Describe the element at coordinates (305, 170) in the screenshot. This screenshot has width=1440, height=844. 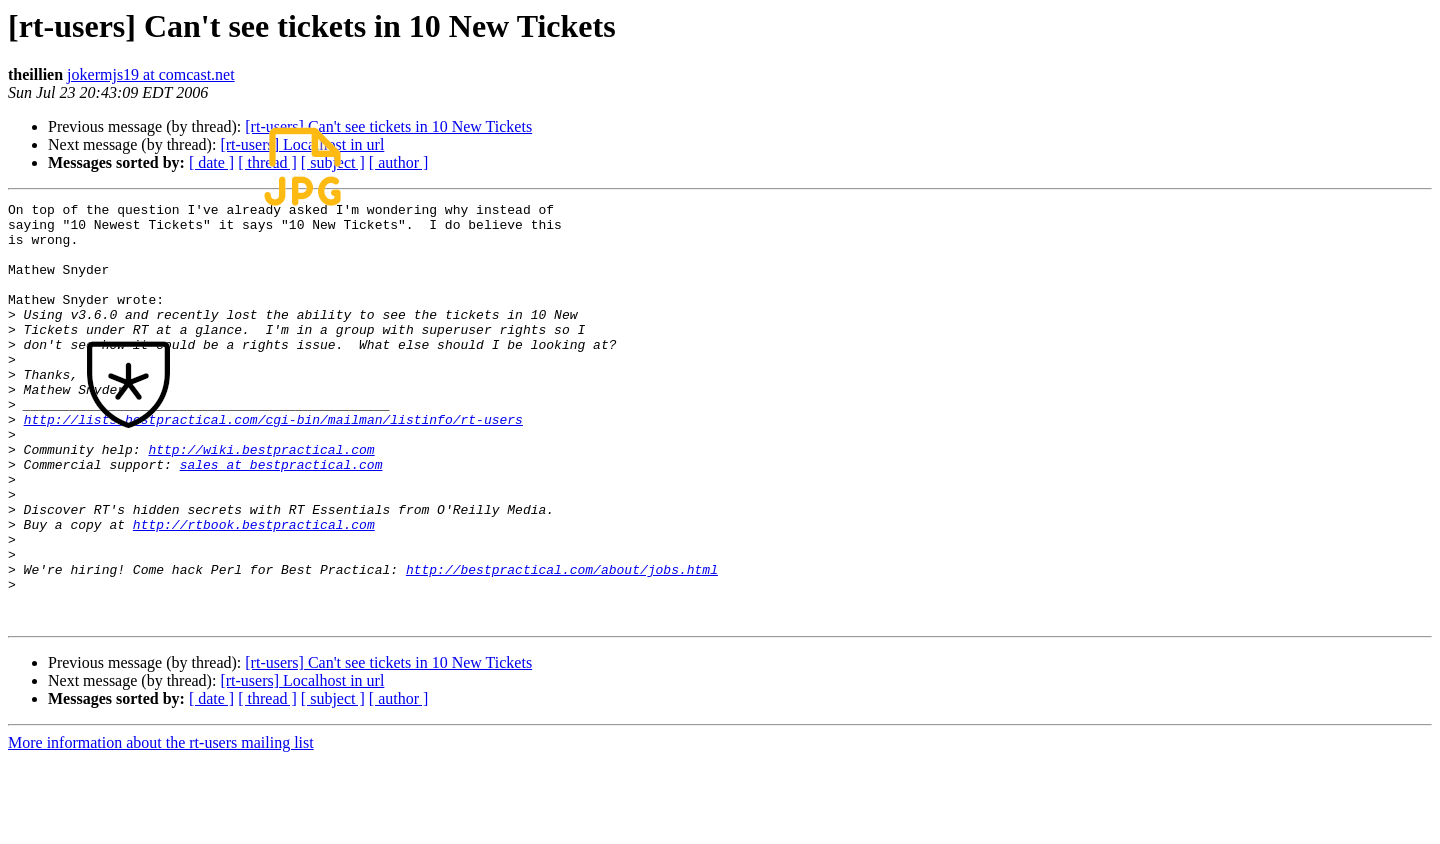
I see `view or open a JPG image file` at that location.